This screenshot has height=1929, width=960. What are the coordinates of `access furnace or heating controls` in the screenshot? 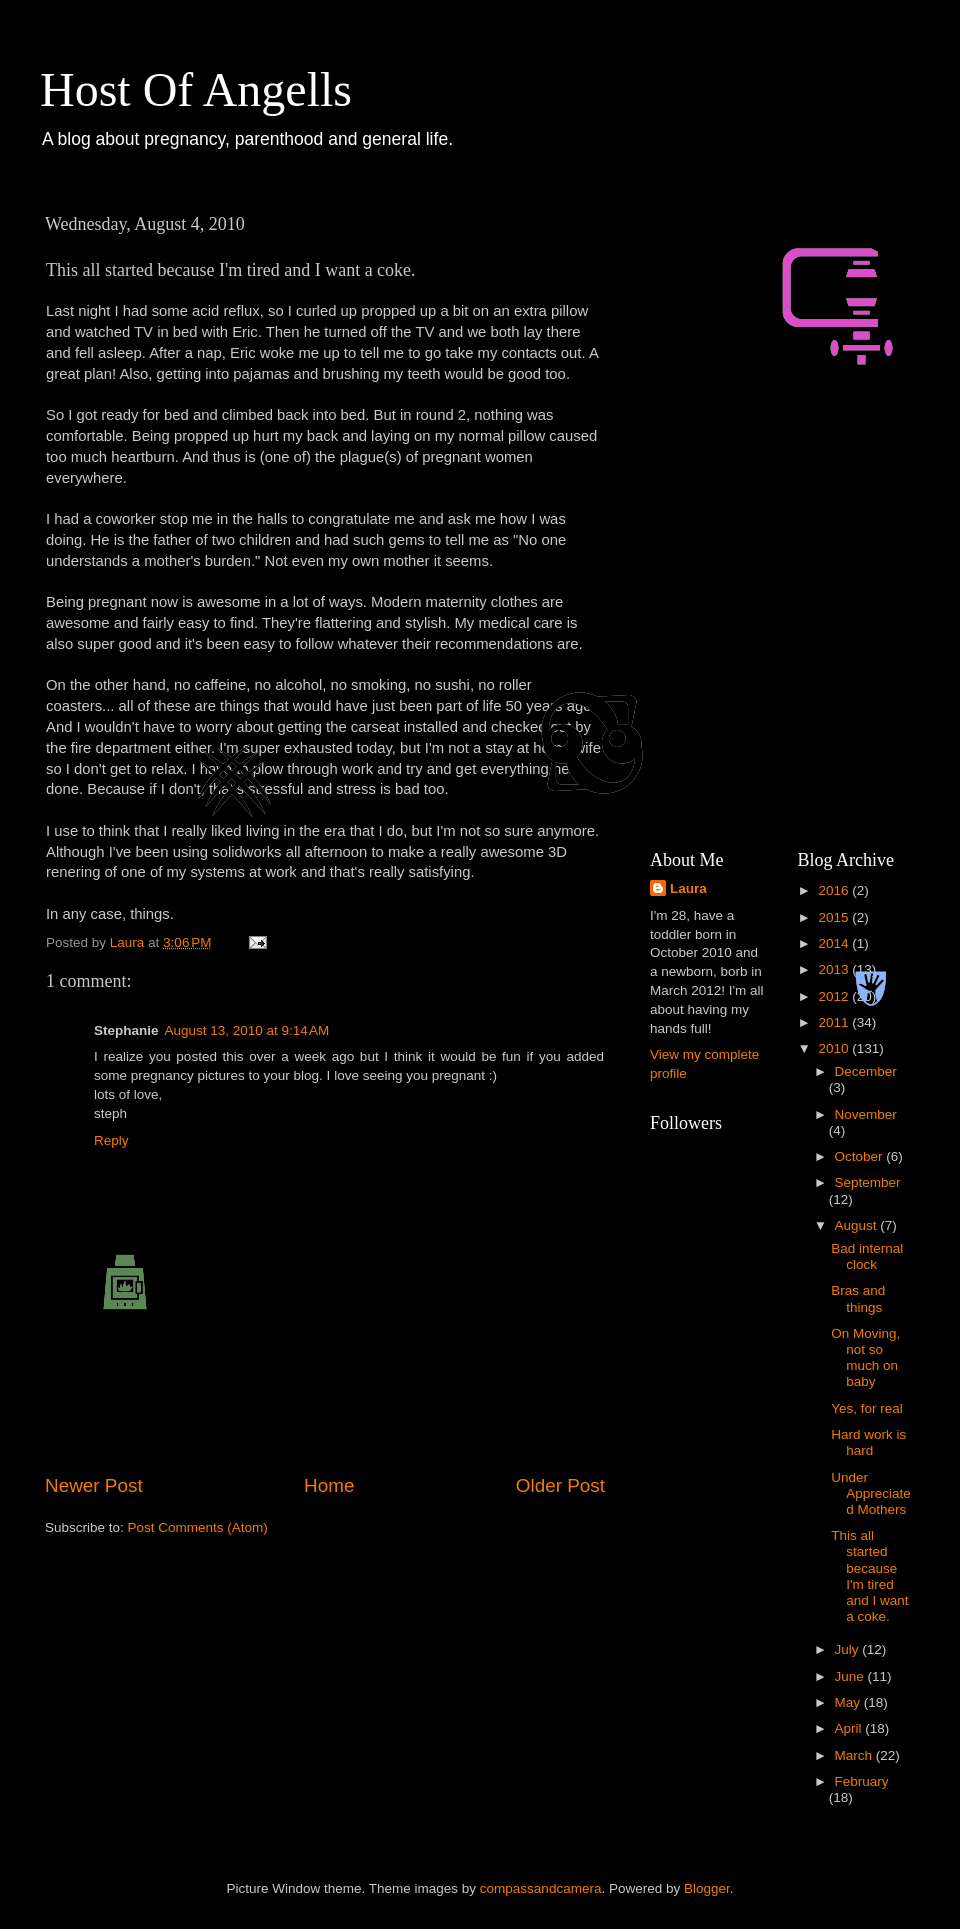 It's located at (125, 1282).